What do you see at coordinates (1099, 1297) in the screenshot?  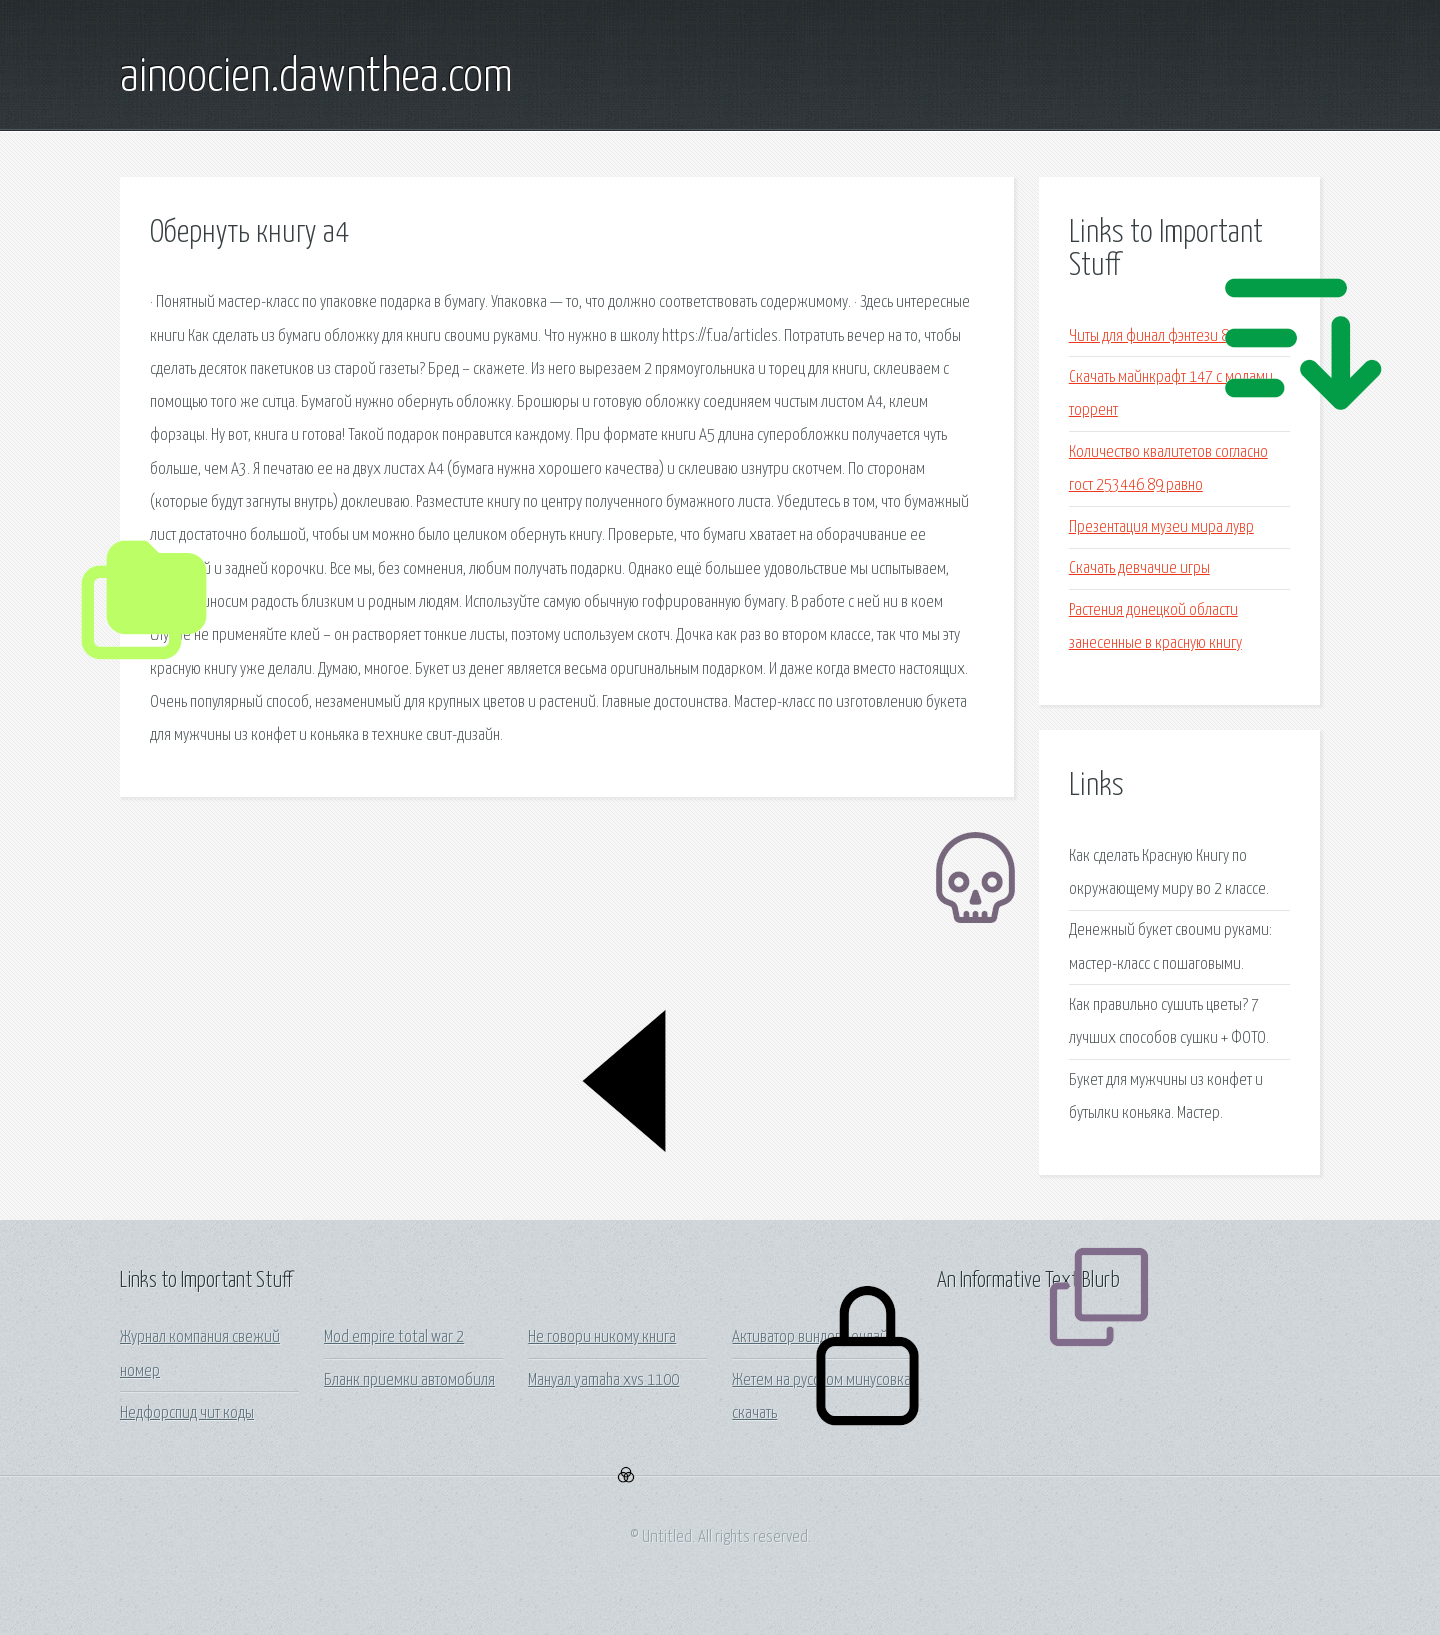 I see `copy to clipboard` at bounding box center [1099, 1297].